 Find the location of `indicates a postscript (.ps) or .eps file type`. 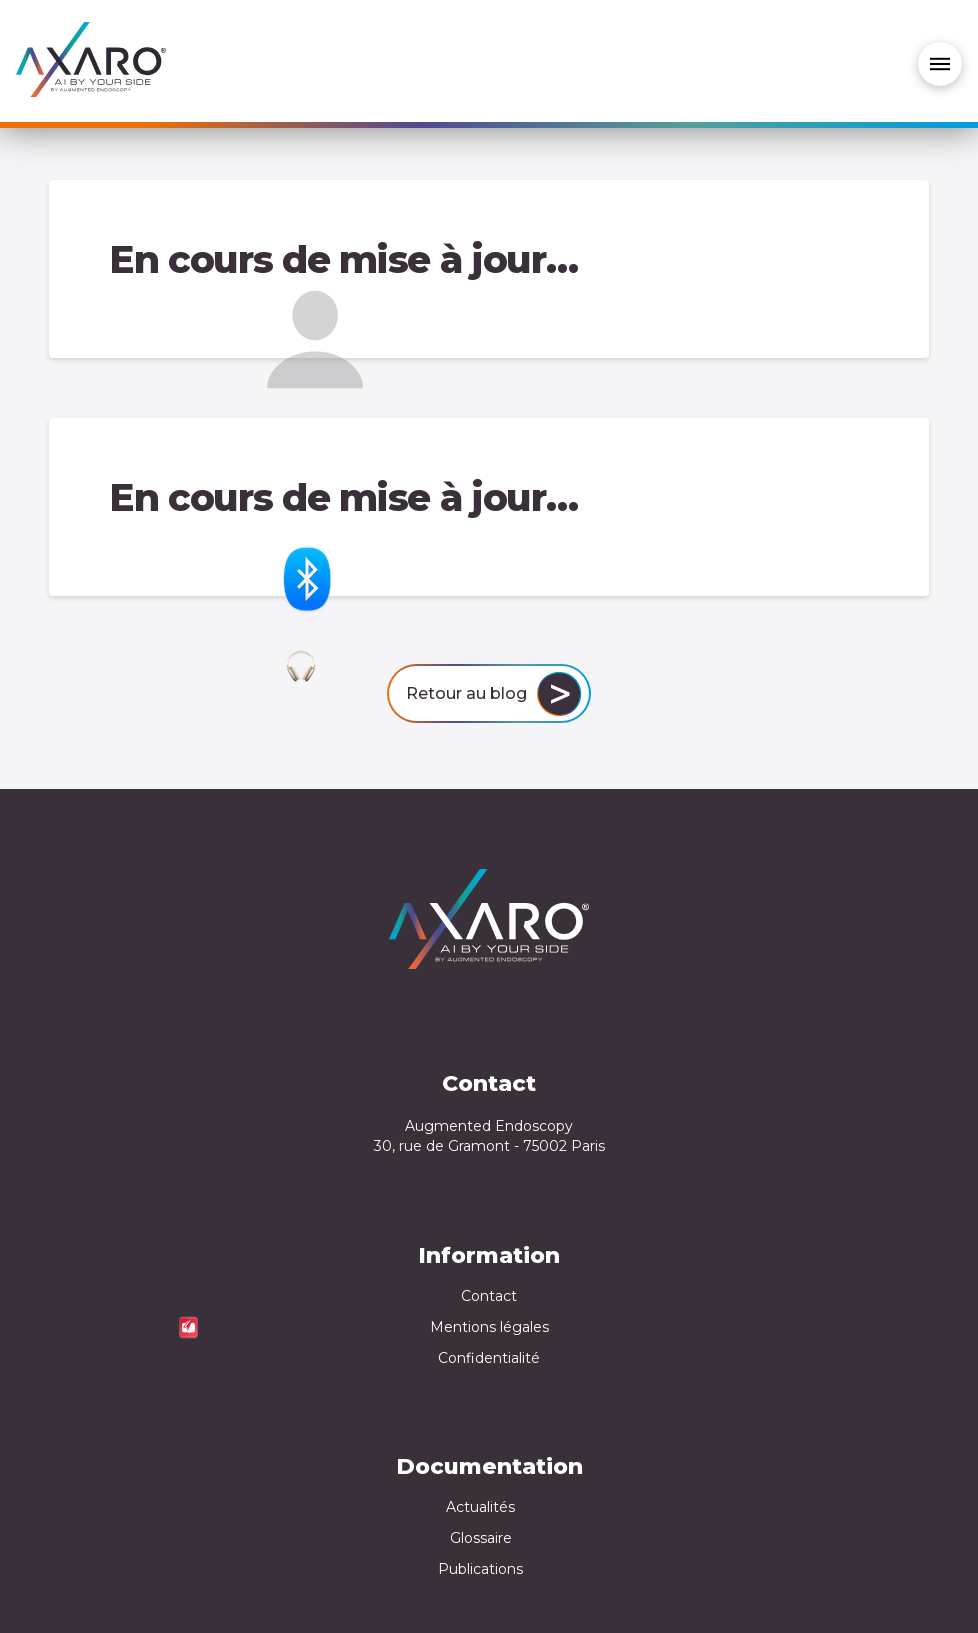

indicates a postscript (.ps) or .eps file type is located at coordinates (188, 1327).